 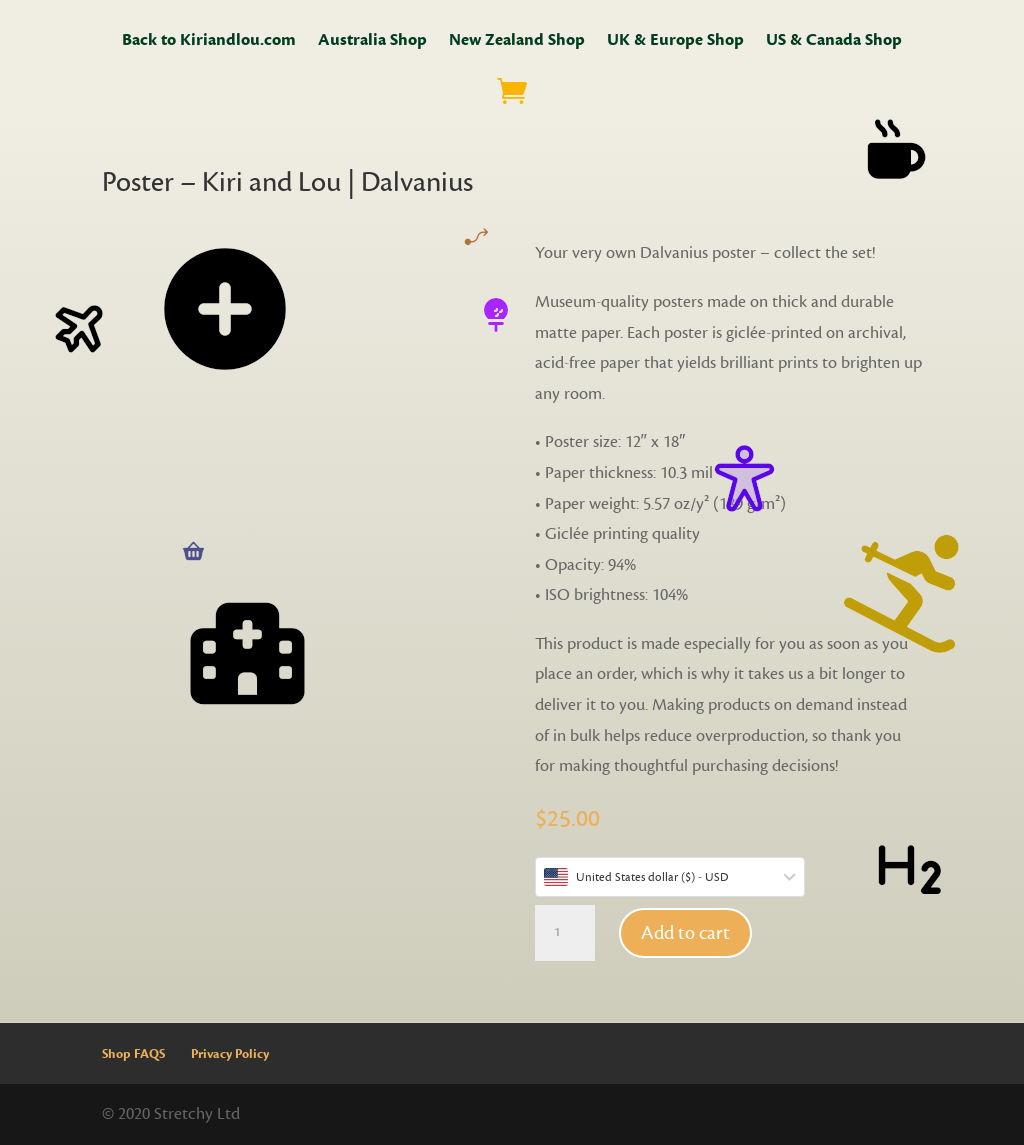 What do you see at coordinates (906, 590) in the screenshot?
I see `filter or browse skiing activities` at bounding box center [906, 590].